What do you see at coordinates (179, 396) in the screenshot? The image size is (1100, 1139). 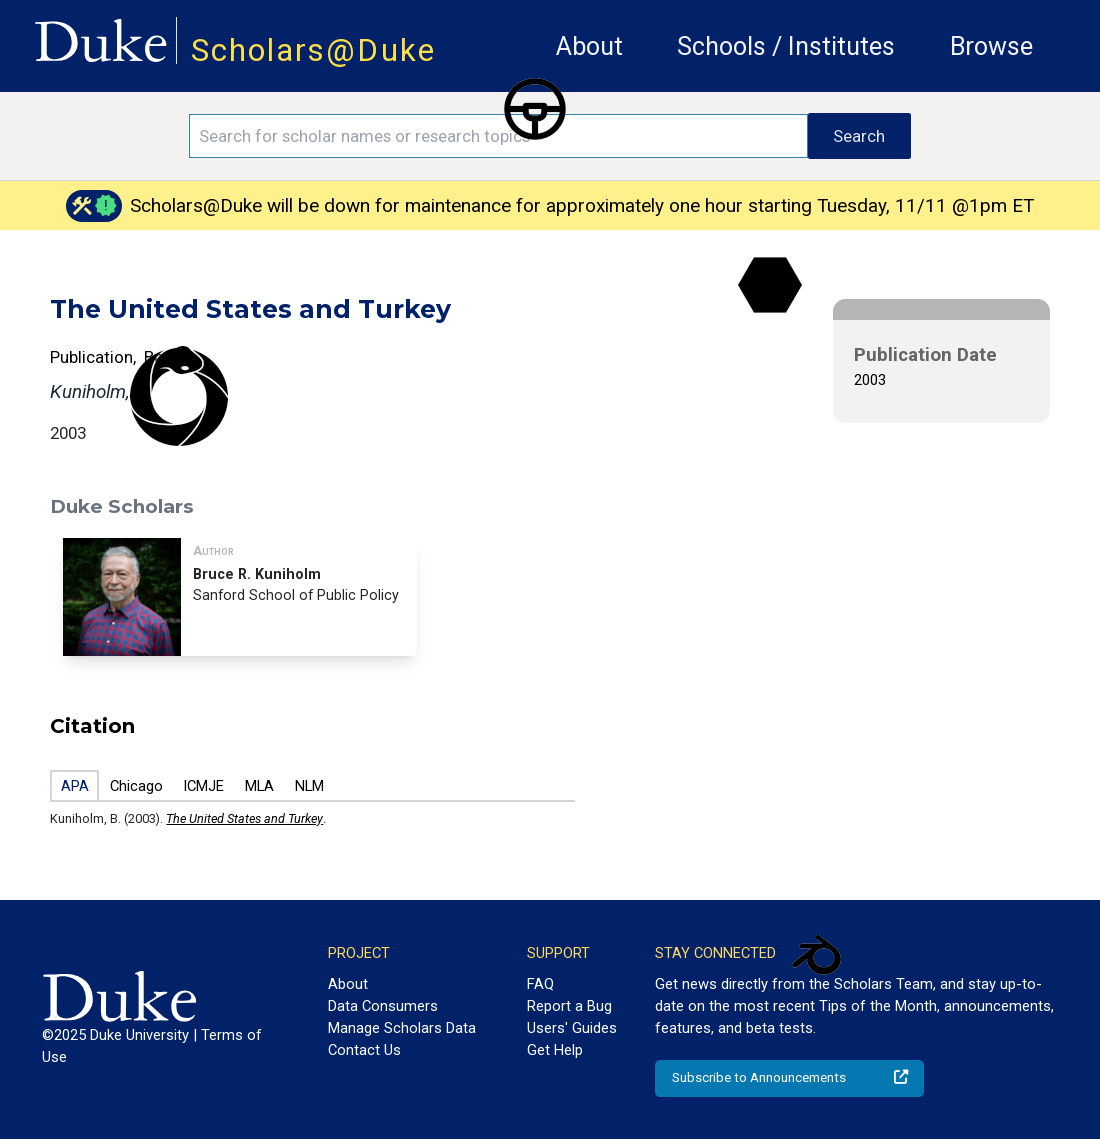 I see `PyPy Python interpreter branding` at bounding box center [179, 396].